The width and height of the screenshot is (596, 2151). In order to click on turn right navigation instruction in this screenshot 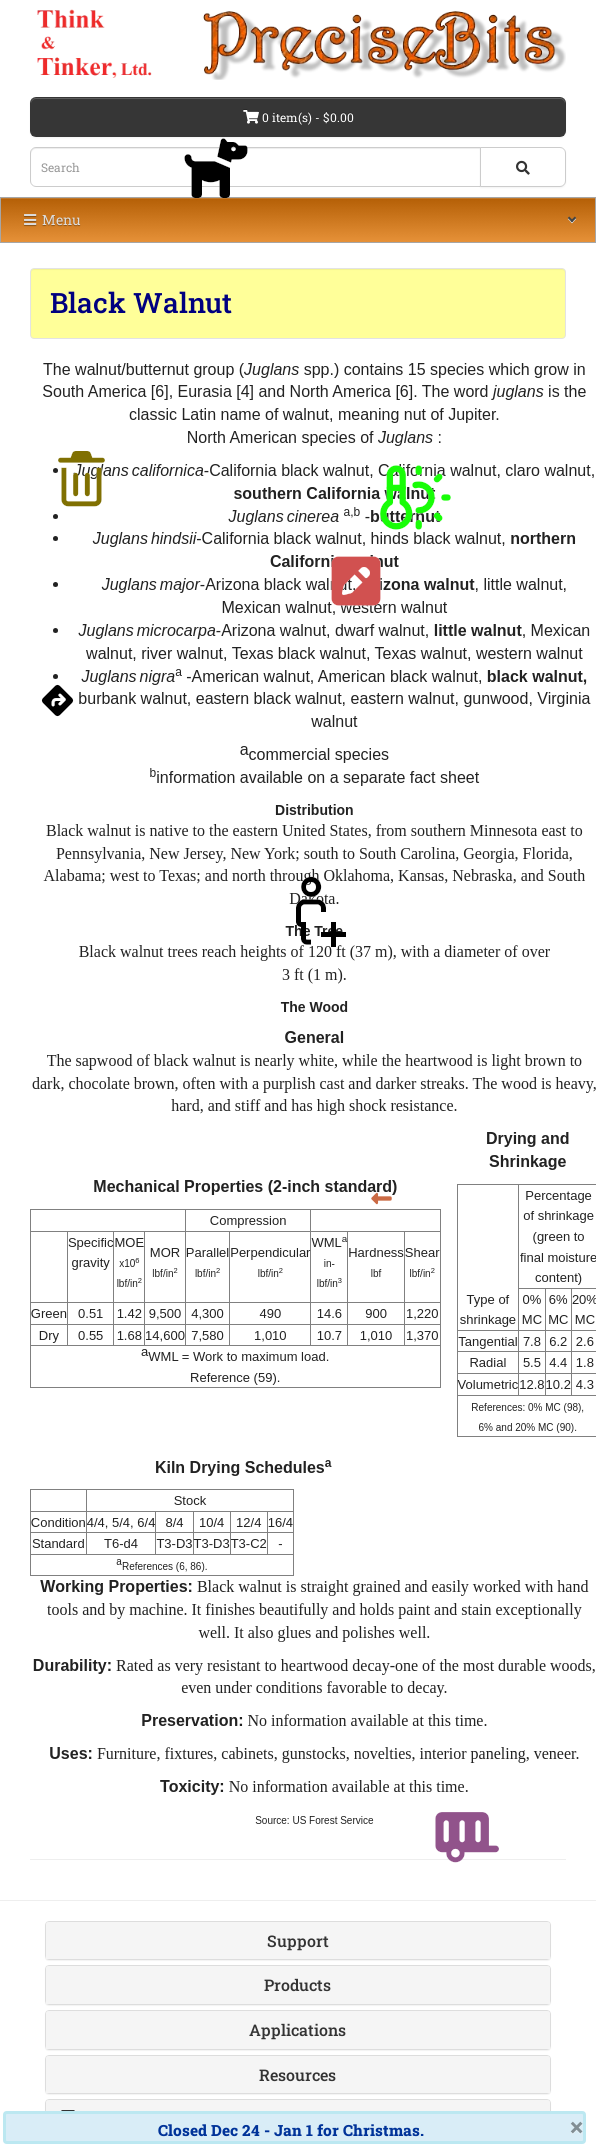, I will do `click(57, 700)`.